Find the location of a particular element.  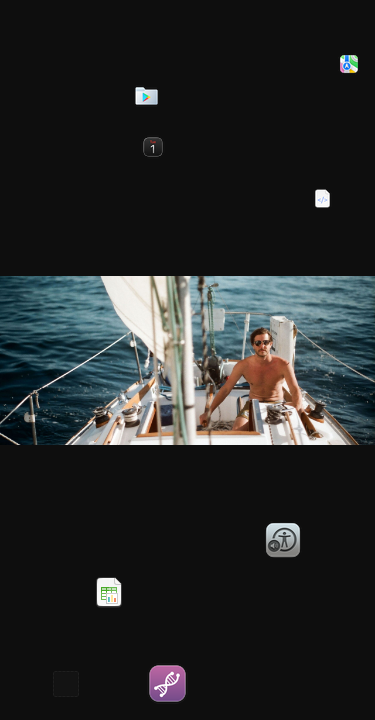

open science and education applications is located at coordinates (167, 683).